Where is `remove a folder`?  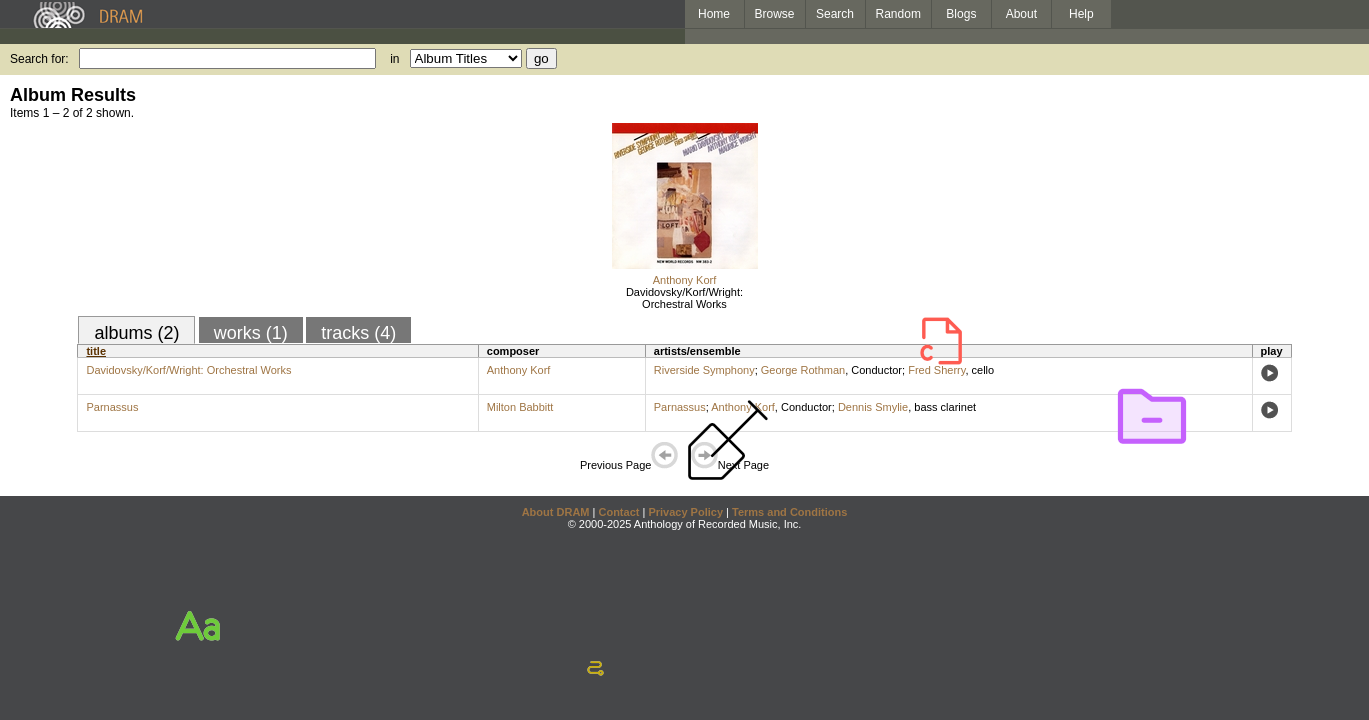 remove a folder is located at coordinates (1152, 415).